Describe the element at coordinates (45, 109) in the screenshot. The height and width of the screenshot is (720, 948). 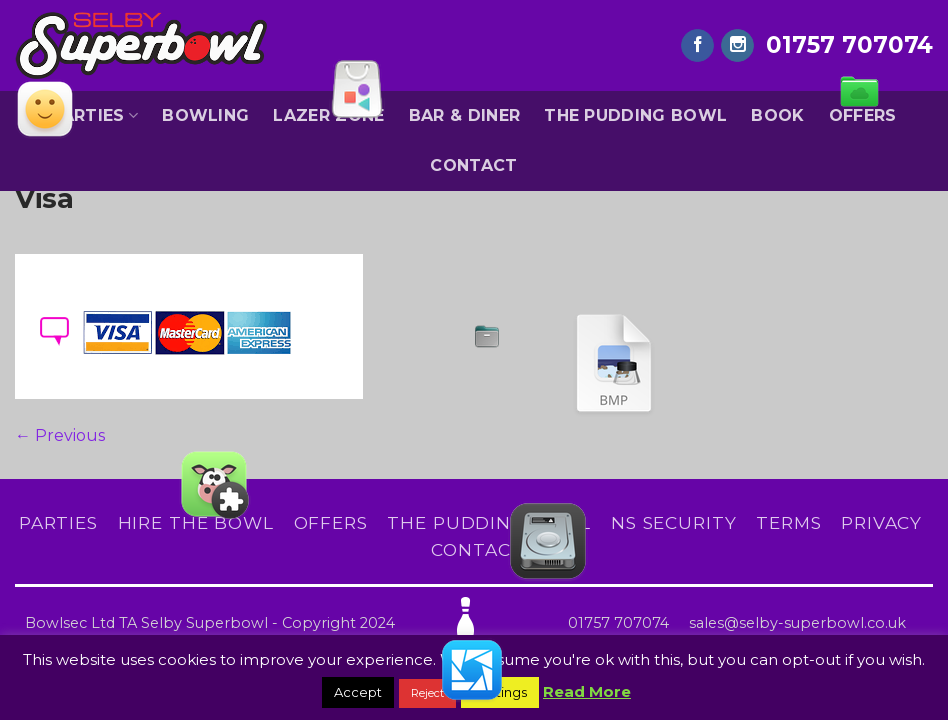
I see `customize emoji and emoticon preferences` at that location.